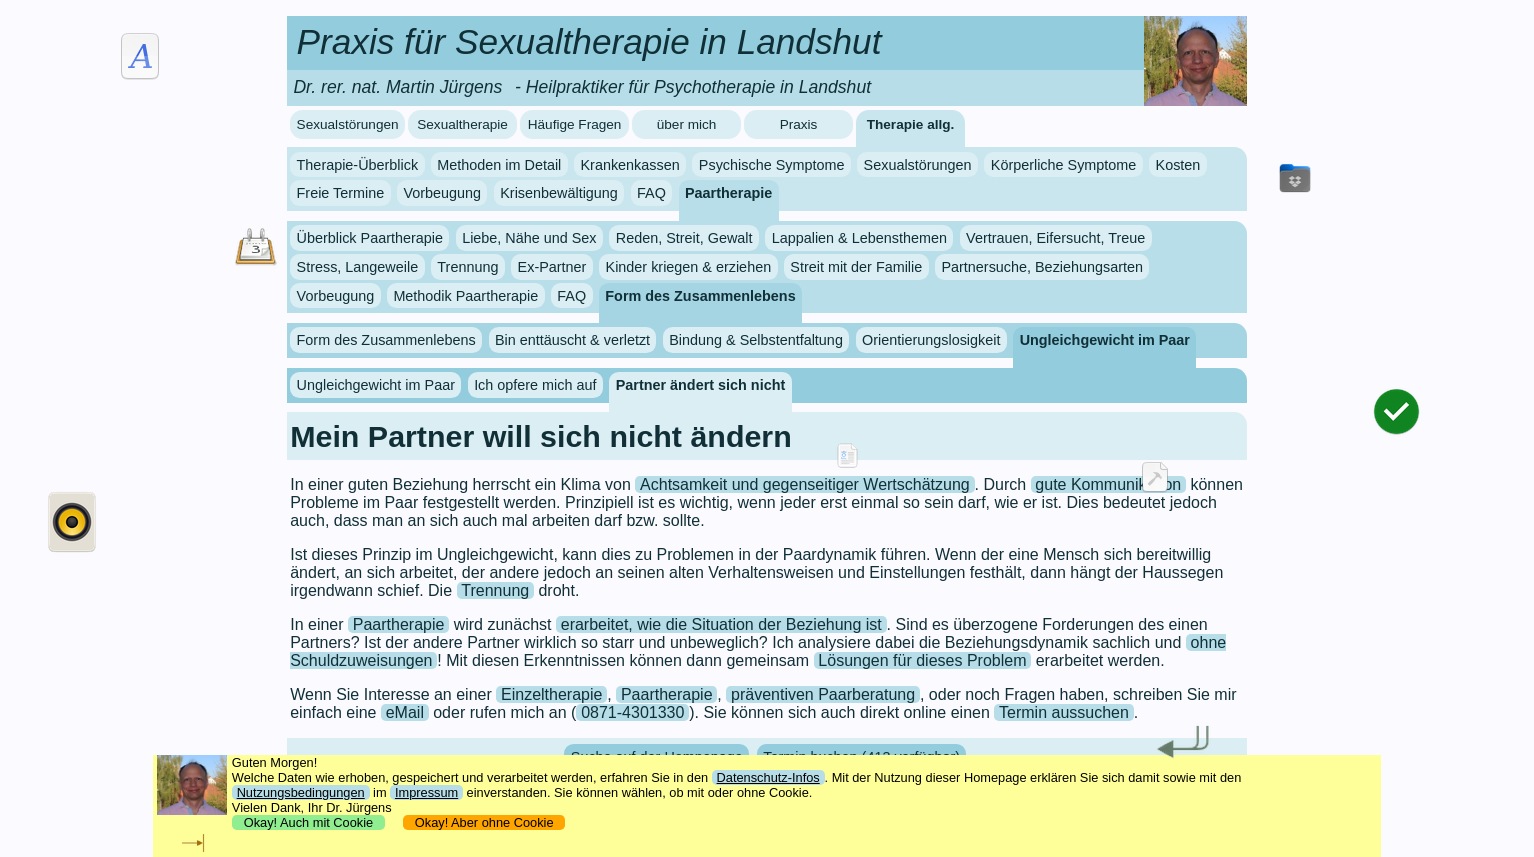 The image size is (1534, 857). I want to click on a makefile or build configuration file, so click(1155, 477).